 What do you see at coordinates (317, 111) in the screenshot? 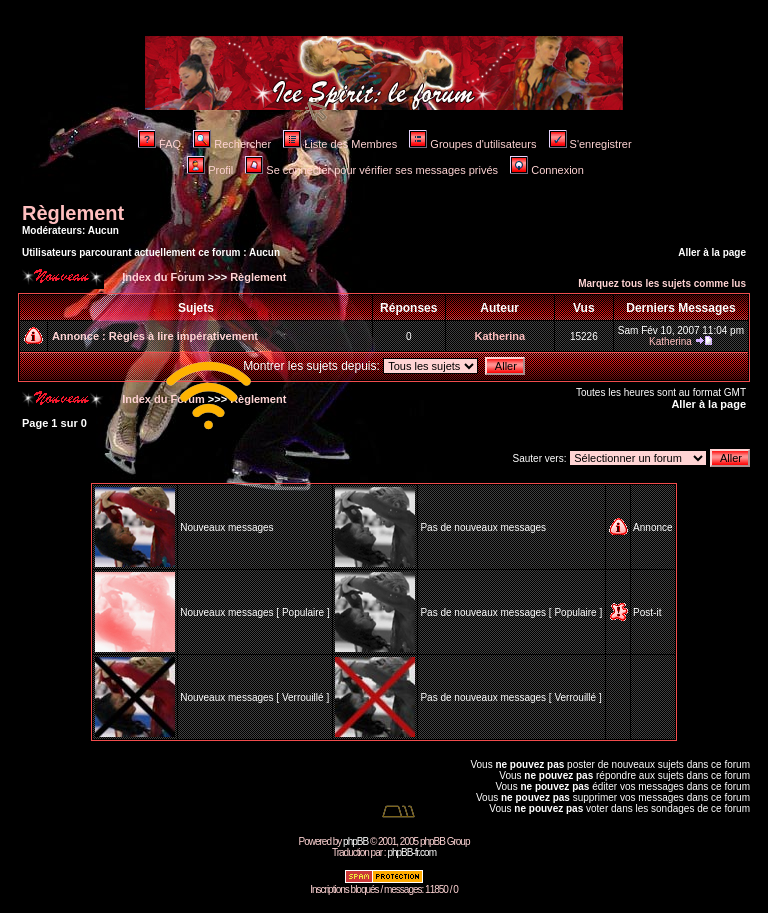
I see `click or tap to interact` at bounding box center [317, 111].